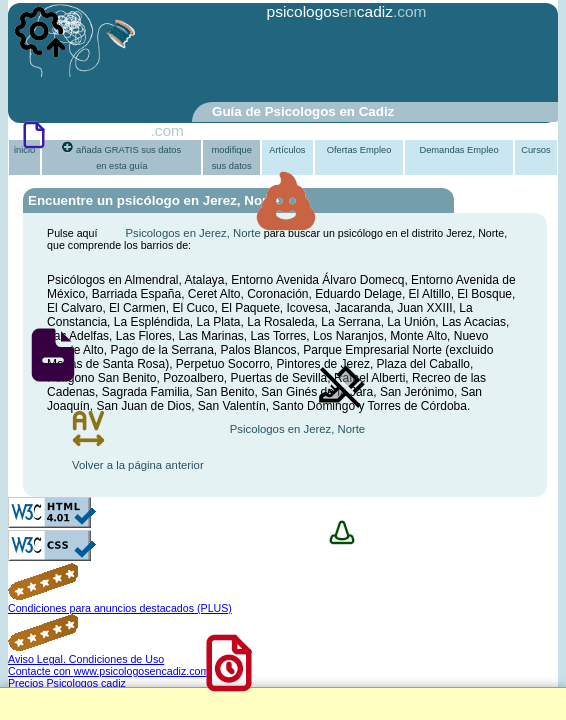  What do you see at coordinates (53, 355) in the screenshot?
I see `remove a file or document` at bounding box center [53, 355].